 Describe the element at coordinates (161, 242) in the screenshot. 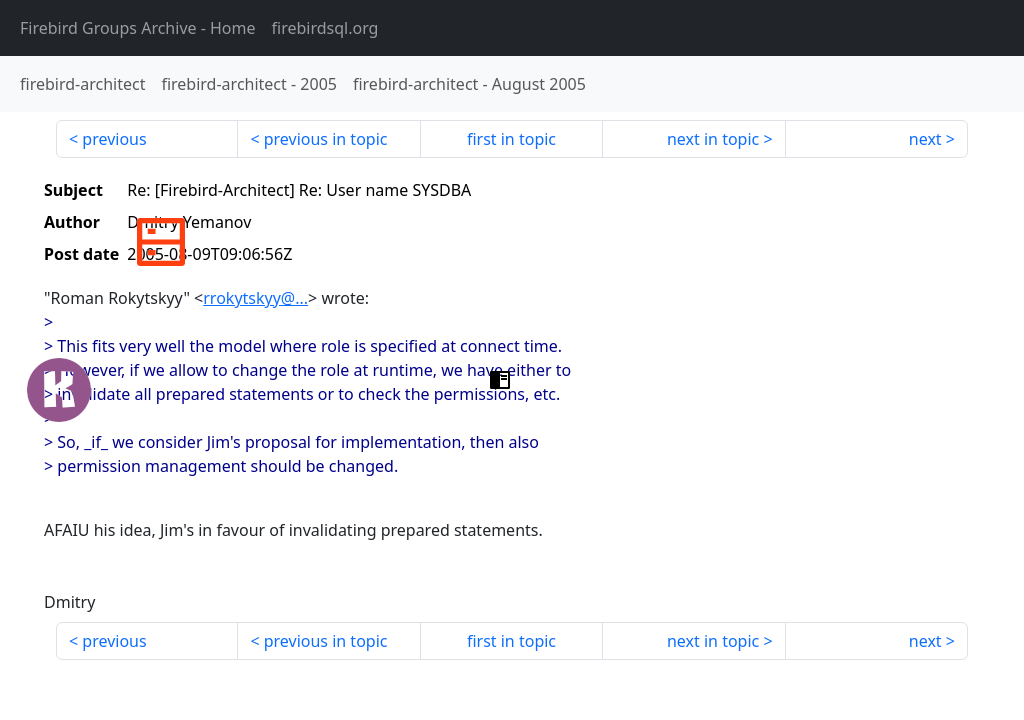

I see `access server settings` at that location.